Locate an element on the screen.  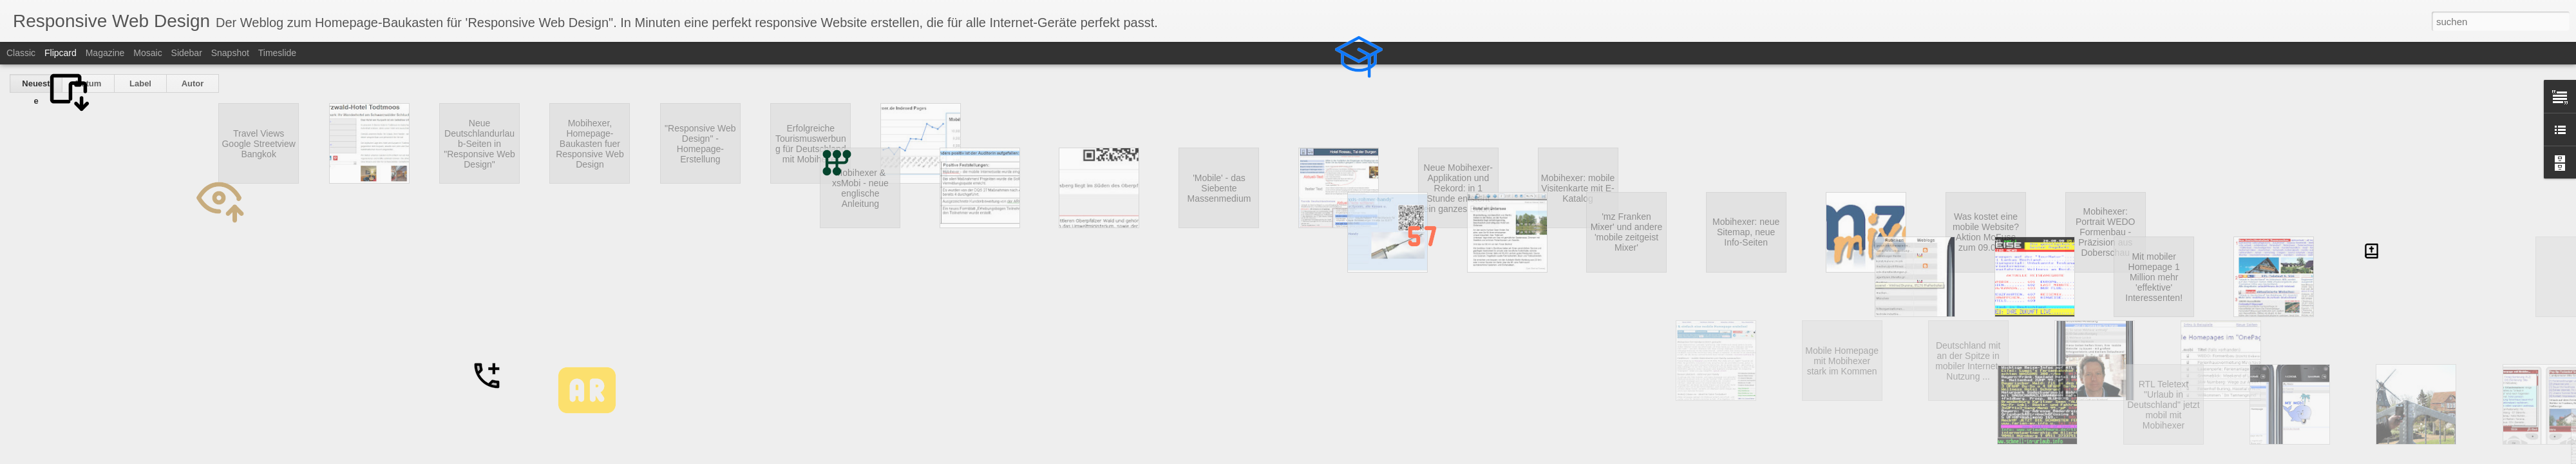
increase visibility or show more details is located at coordinates (219, 198).